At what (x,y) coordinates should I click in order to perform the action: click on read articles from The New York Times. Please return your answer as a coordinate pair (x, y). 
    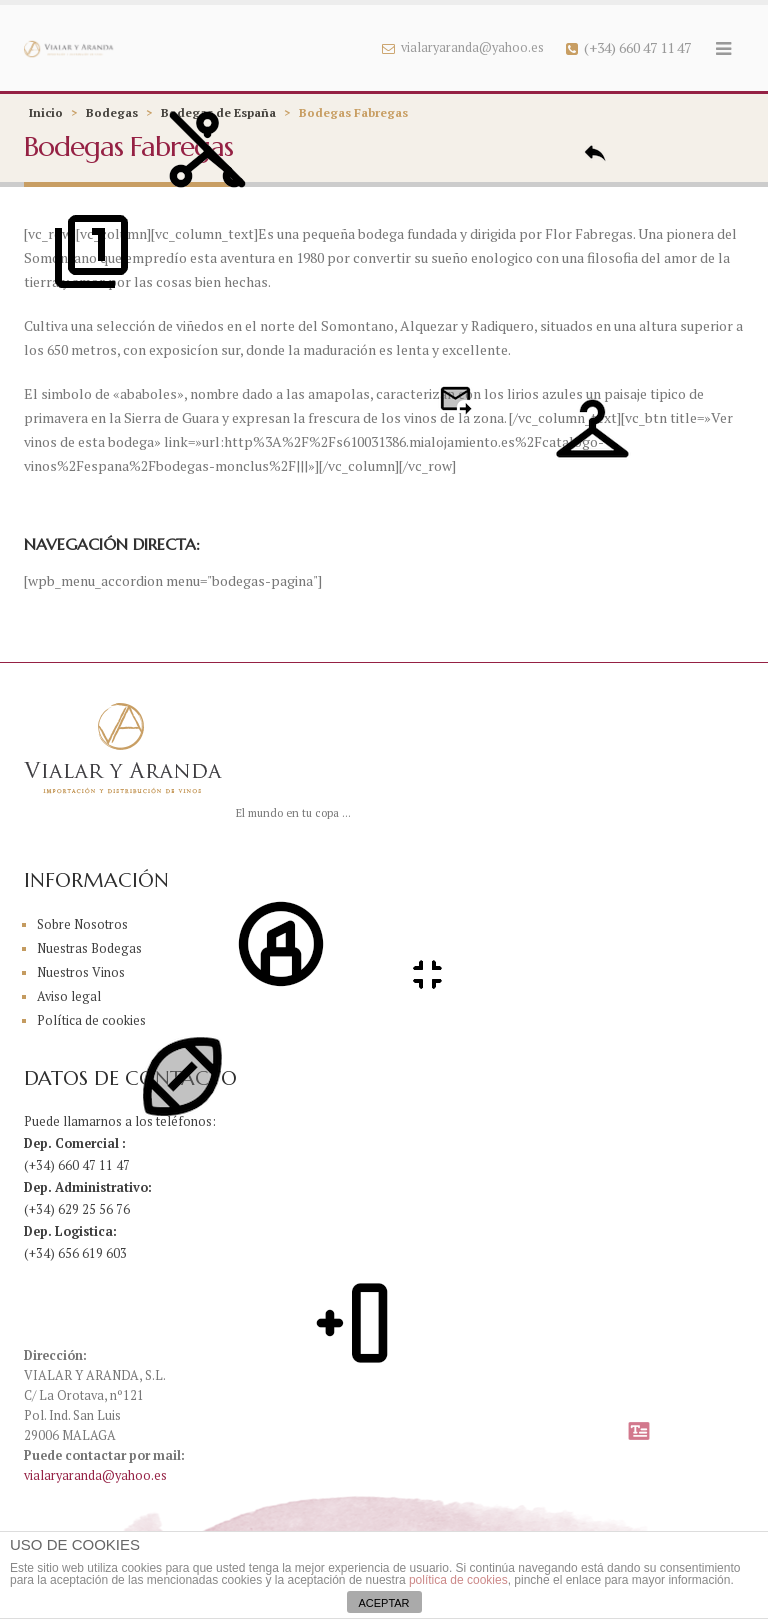
    Looking at the image, I should click on (639, 1431).